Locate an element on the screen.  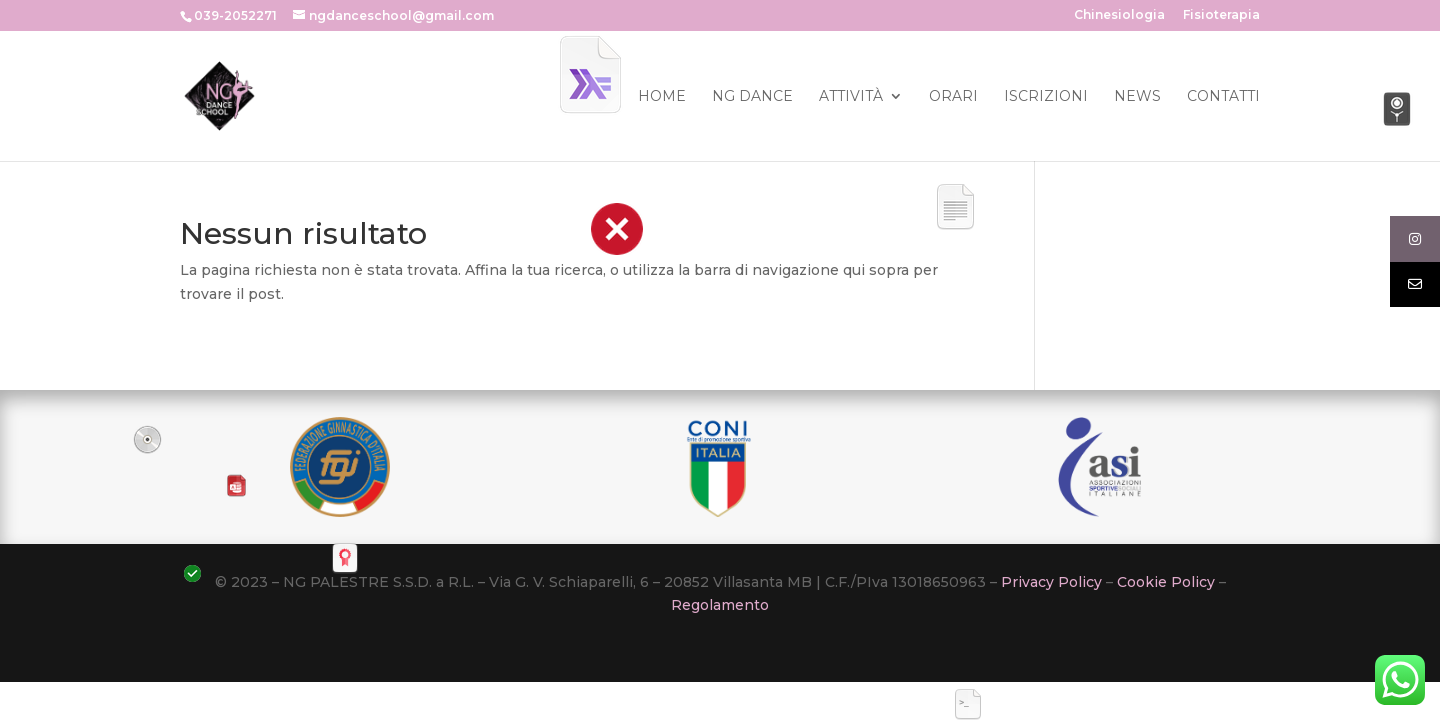
shell script or terminal executable file is located at coordinates (968, 704).